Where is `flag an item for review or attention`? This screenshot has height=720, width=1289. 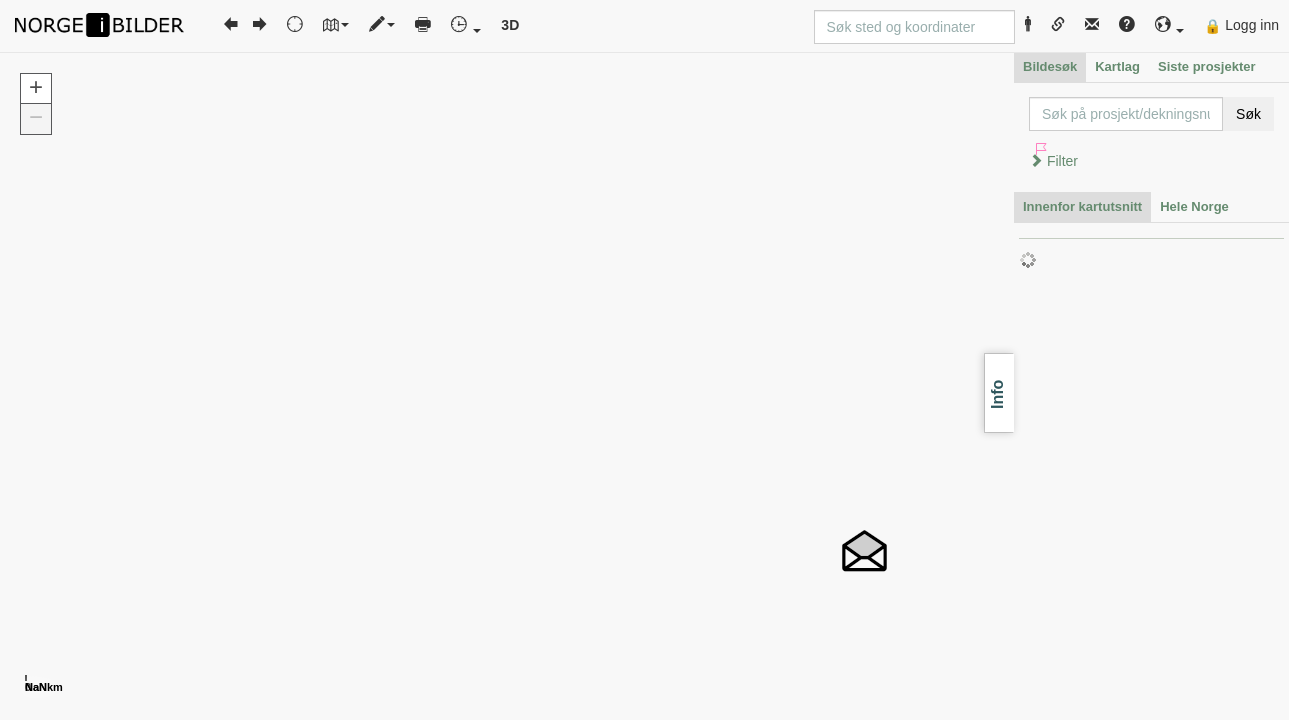 flag an item for review or attention is located at coordinates (1041, 149).